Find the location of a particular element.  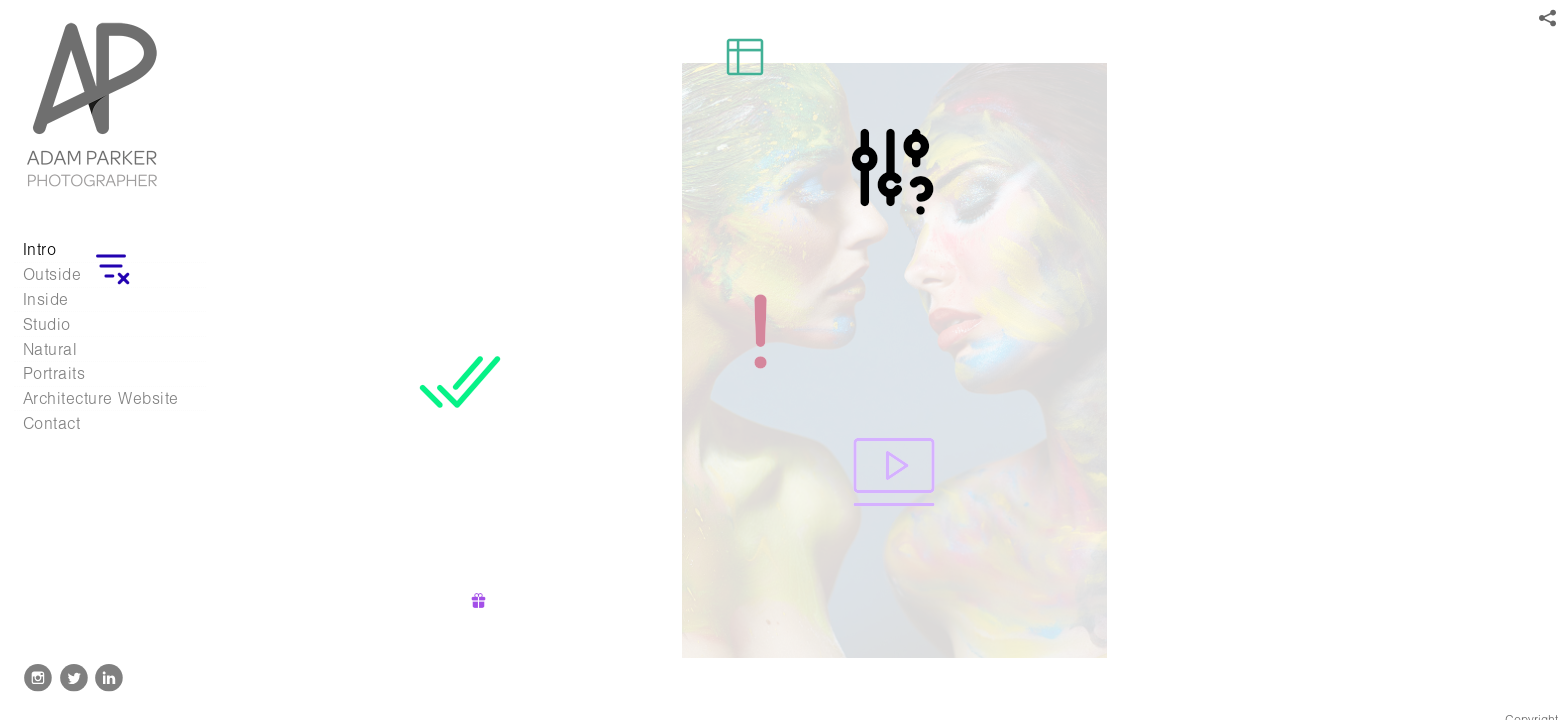

clear all active filters is located at coordinates (111, 266).